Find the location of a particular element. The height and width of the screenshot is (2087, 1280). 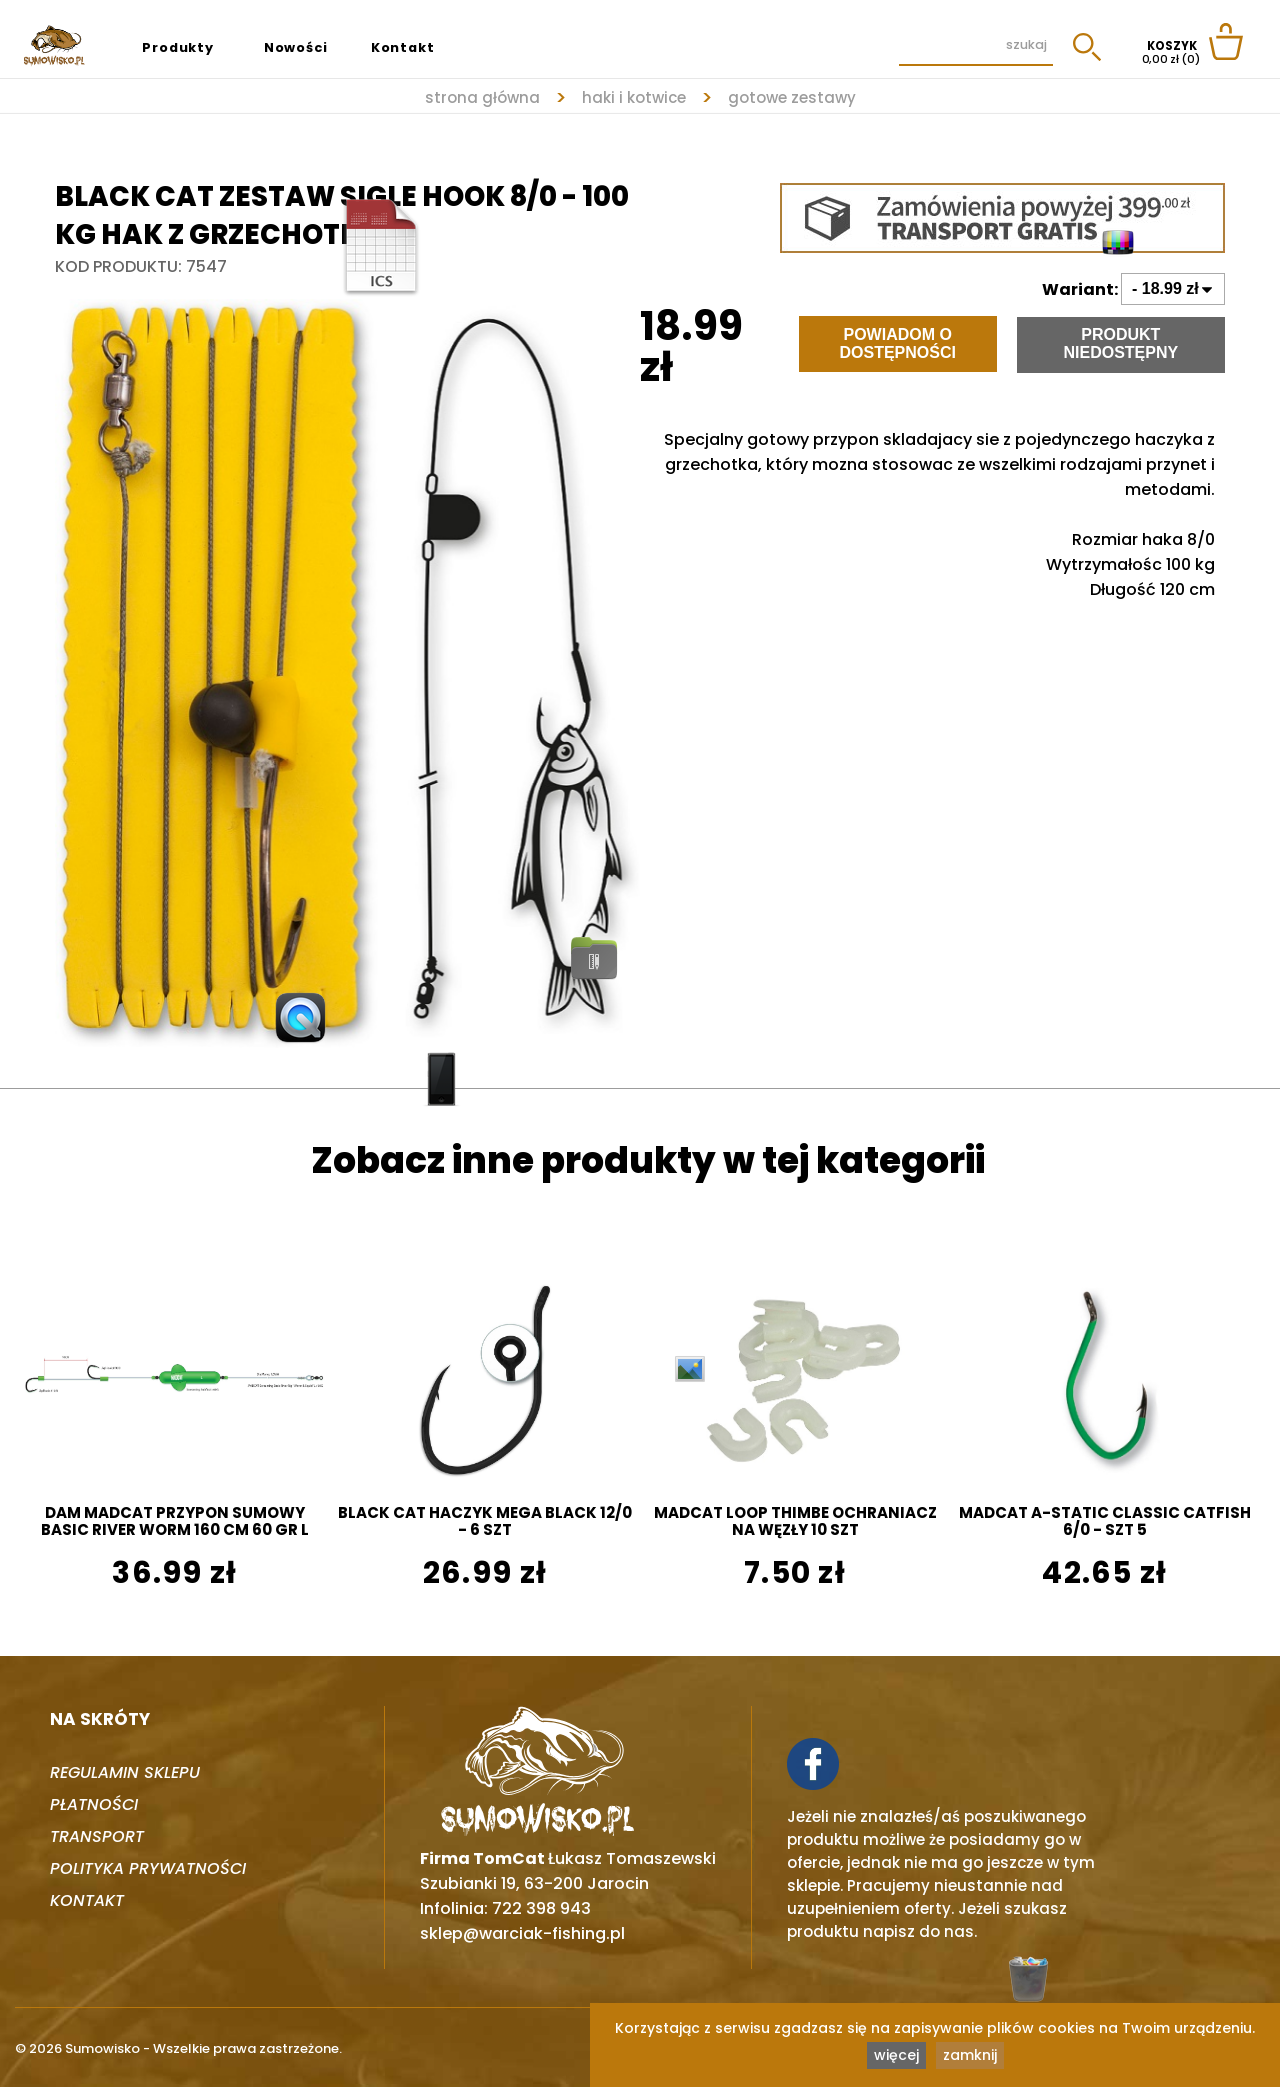

open templates folder is located at coordinates (594, 958).